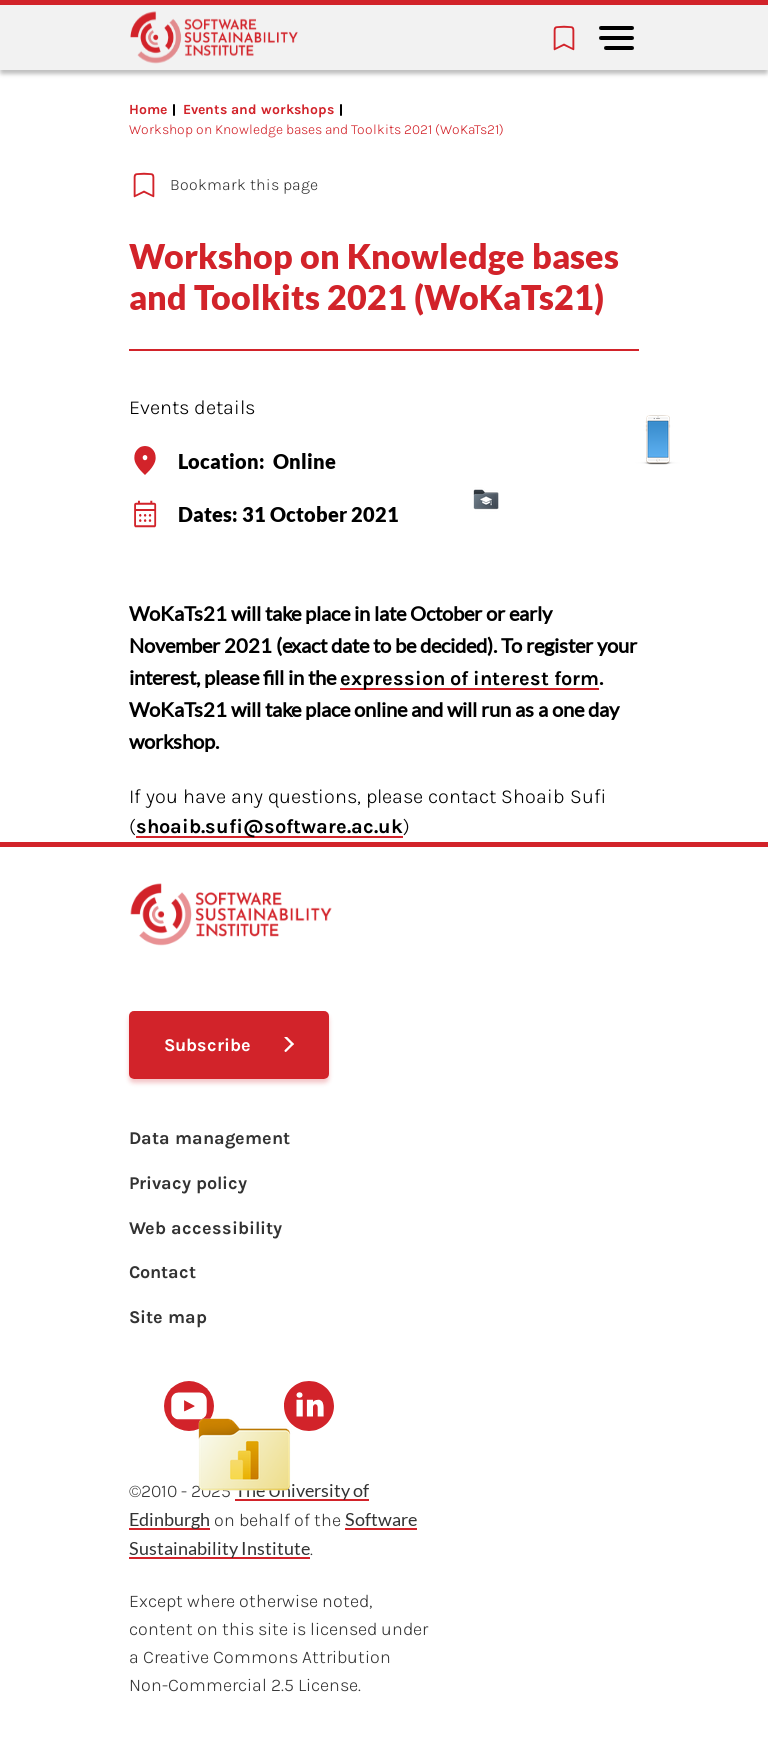 Image resolution: width=768 pixels, height=1759 pixels. Describe the element at coordinates (658, 440) in the screenshot. I see `indicates a connected iPhone device` at that location.